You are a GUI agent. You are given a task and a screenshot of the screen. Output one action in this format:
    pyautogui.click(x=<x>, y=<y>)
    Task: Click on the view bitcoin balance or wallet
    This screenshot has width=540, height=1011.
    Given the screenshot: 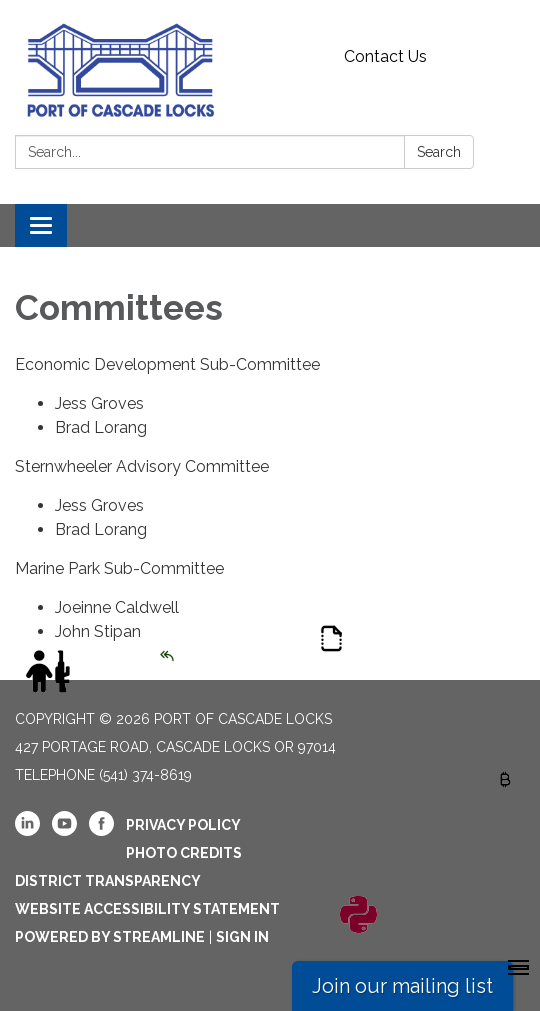 What is the action you would take?
    pyautogui.click(x=505, y=779)
    